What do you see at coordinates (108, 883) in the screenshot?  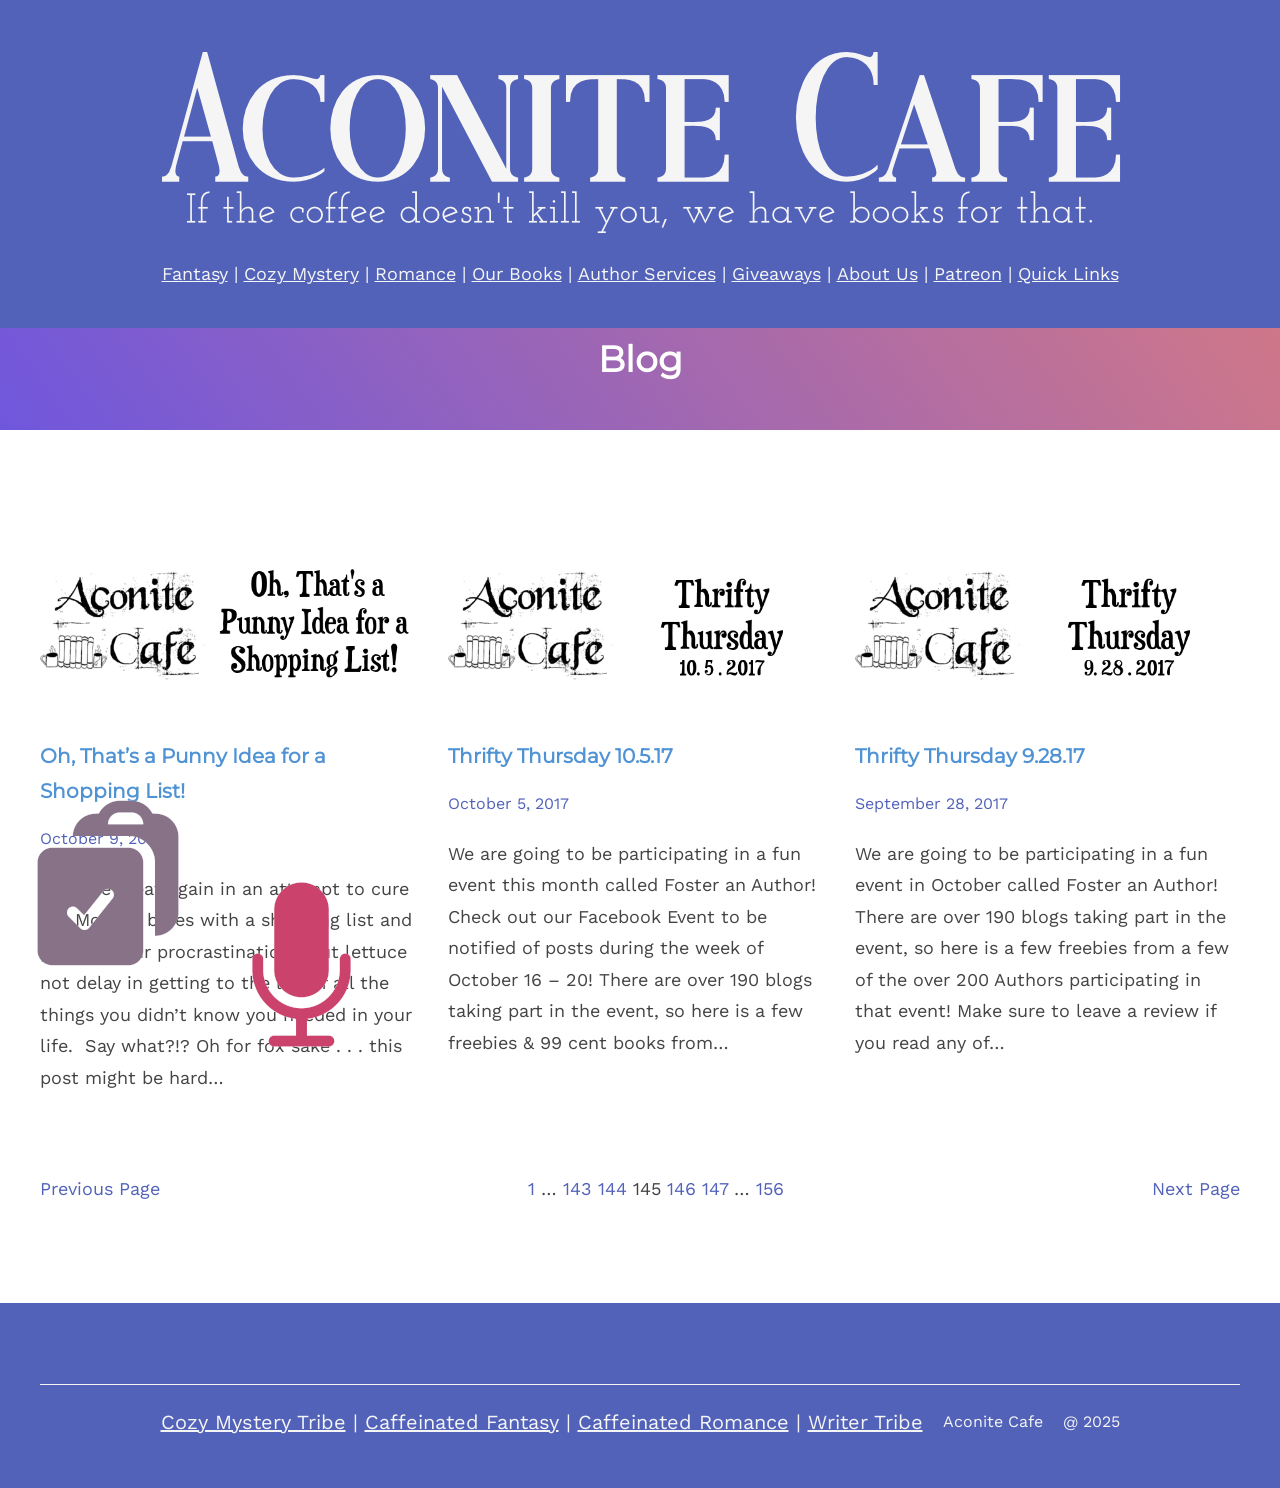 I see `mark task or document as complete` at bounding box center [108, 883].